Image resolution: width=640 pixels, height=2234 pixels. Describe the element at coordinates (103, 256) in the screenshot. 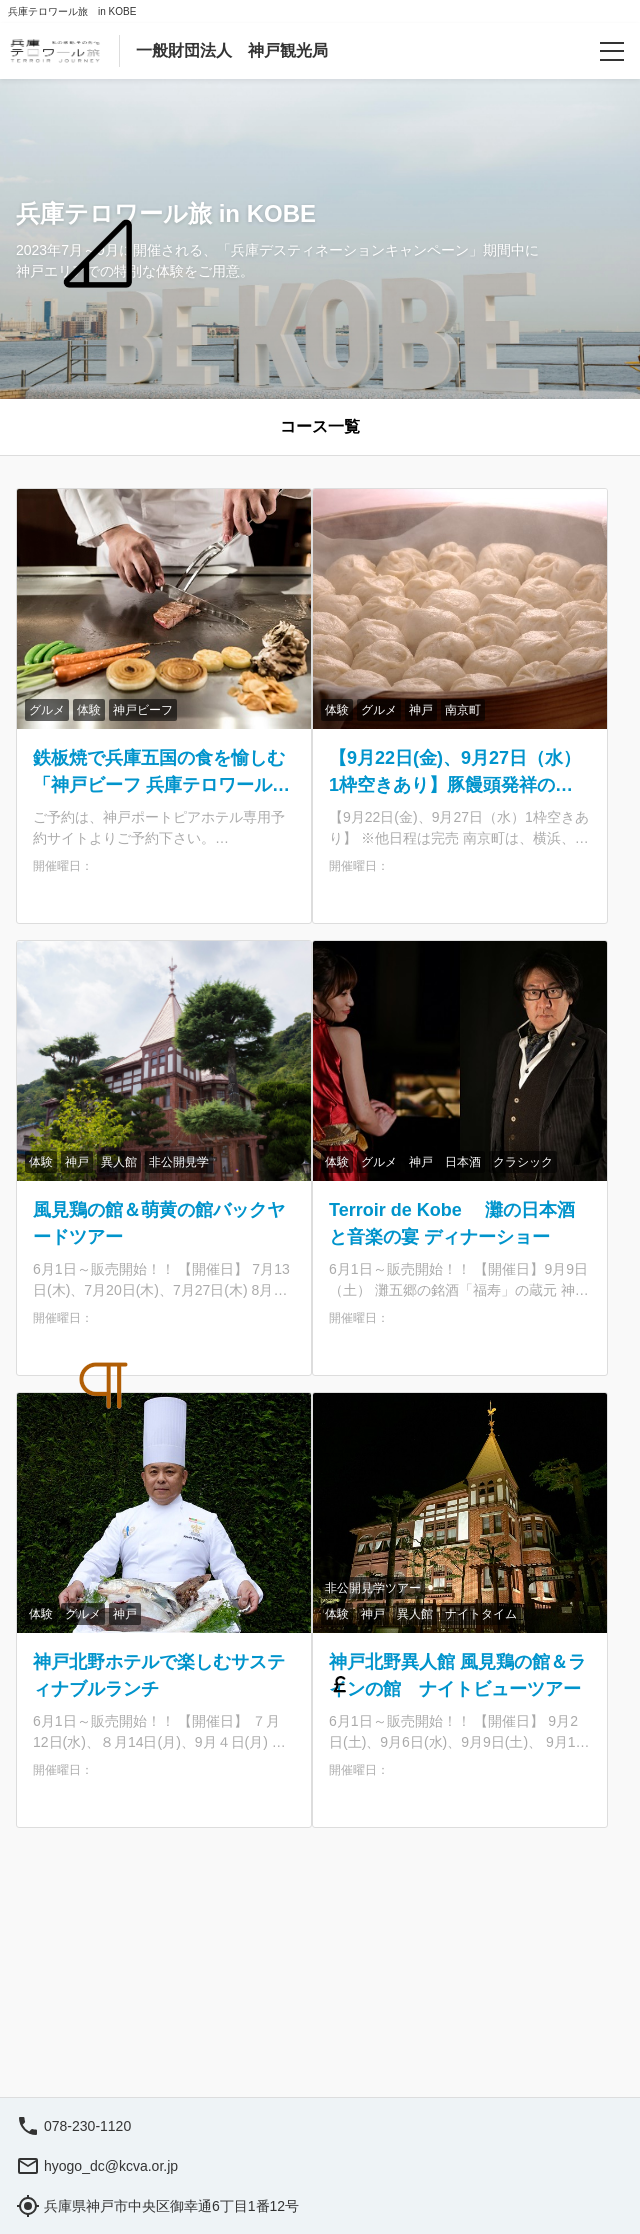

I see `indicates weak cellular signal strength` at that location.